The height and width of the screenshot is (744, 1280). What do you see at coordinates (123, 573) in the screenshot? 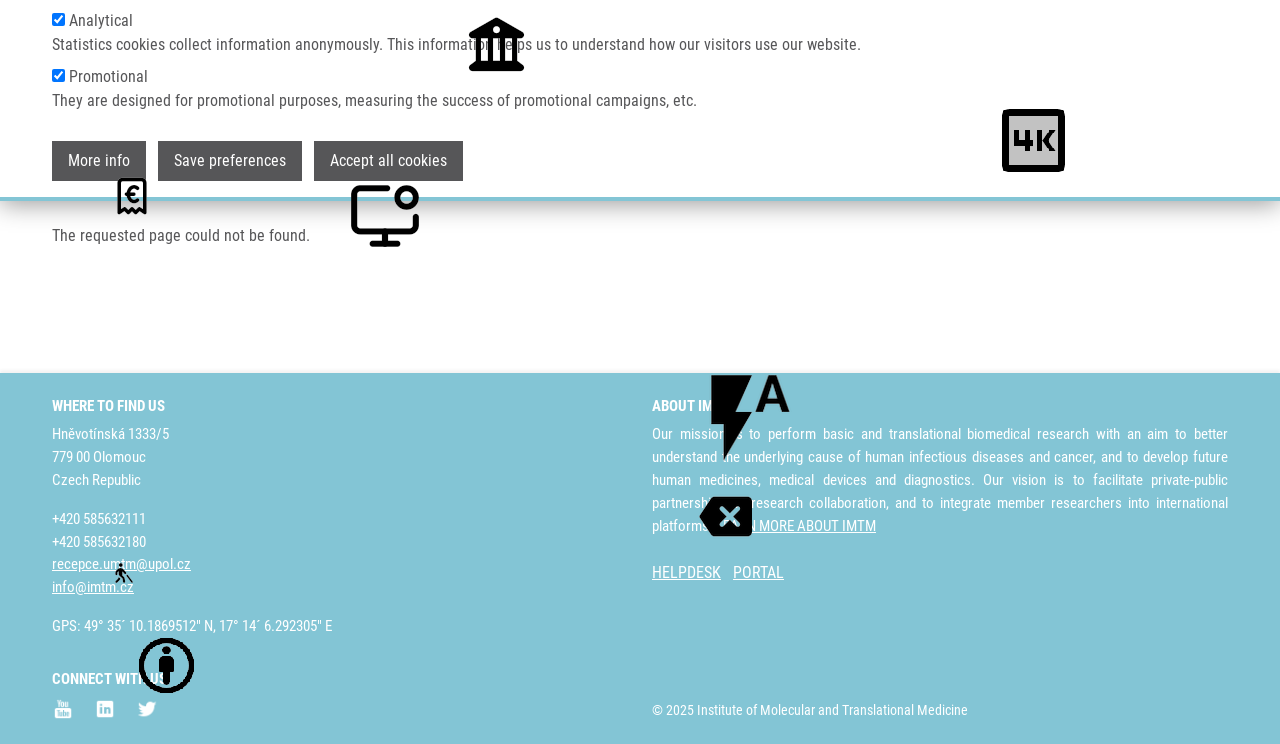
I see `indicates accessibility features for visually impaired users` at bounding box center [123, 573].